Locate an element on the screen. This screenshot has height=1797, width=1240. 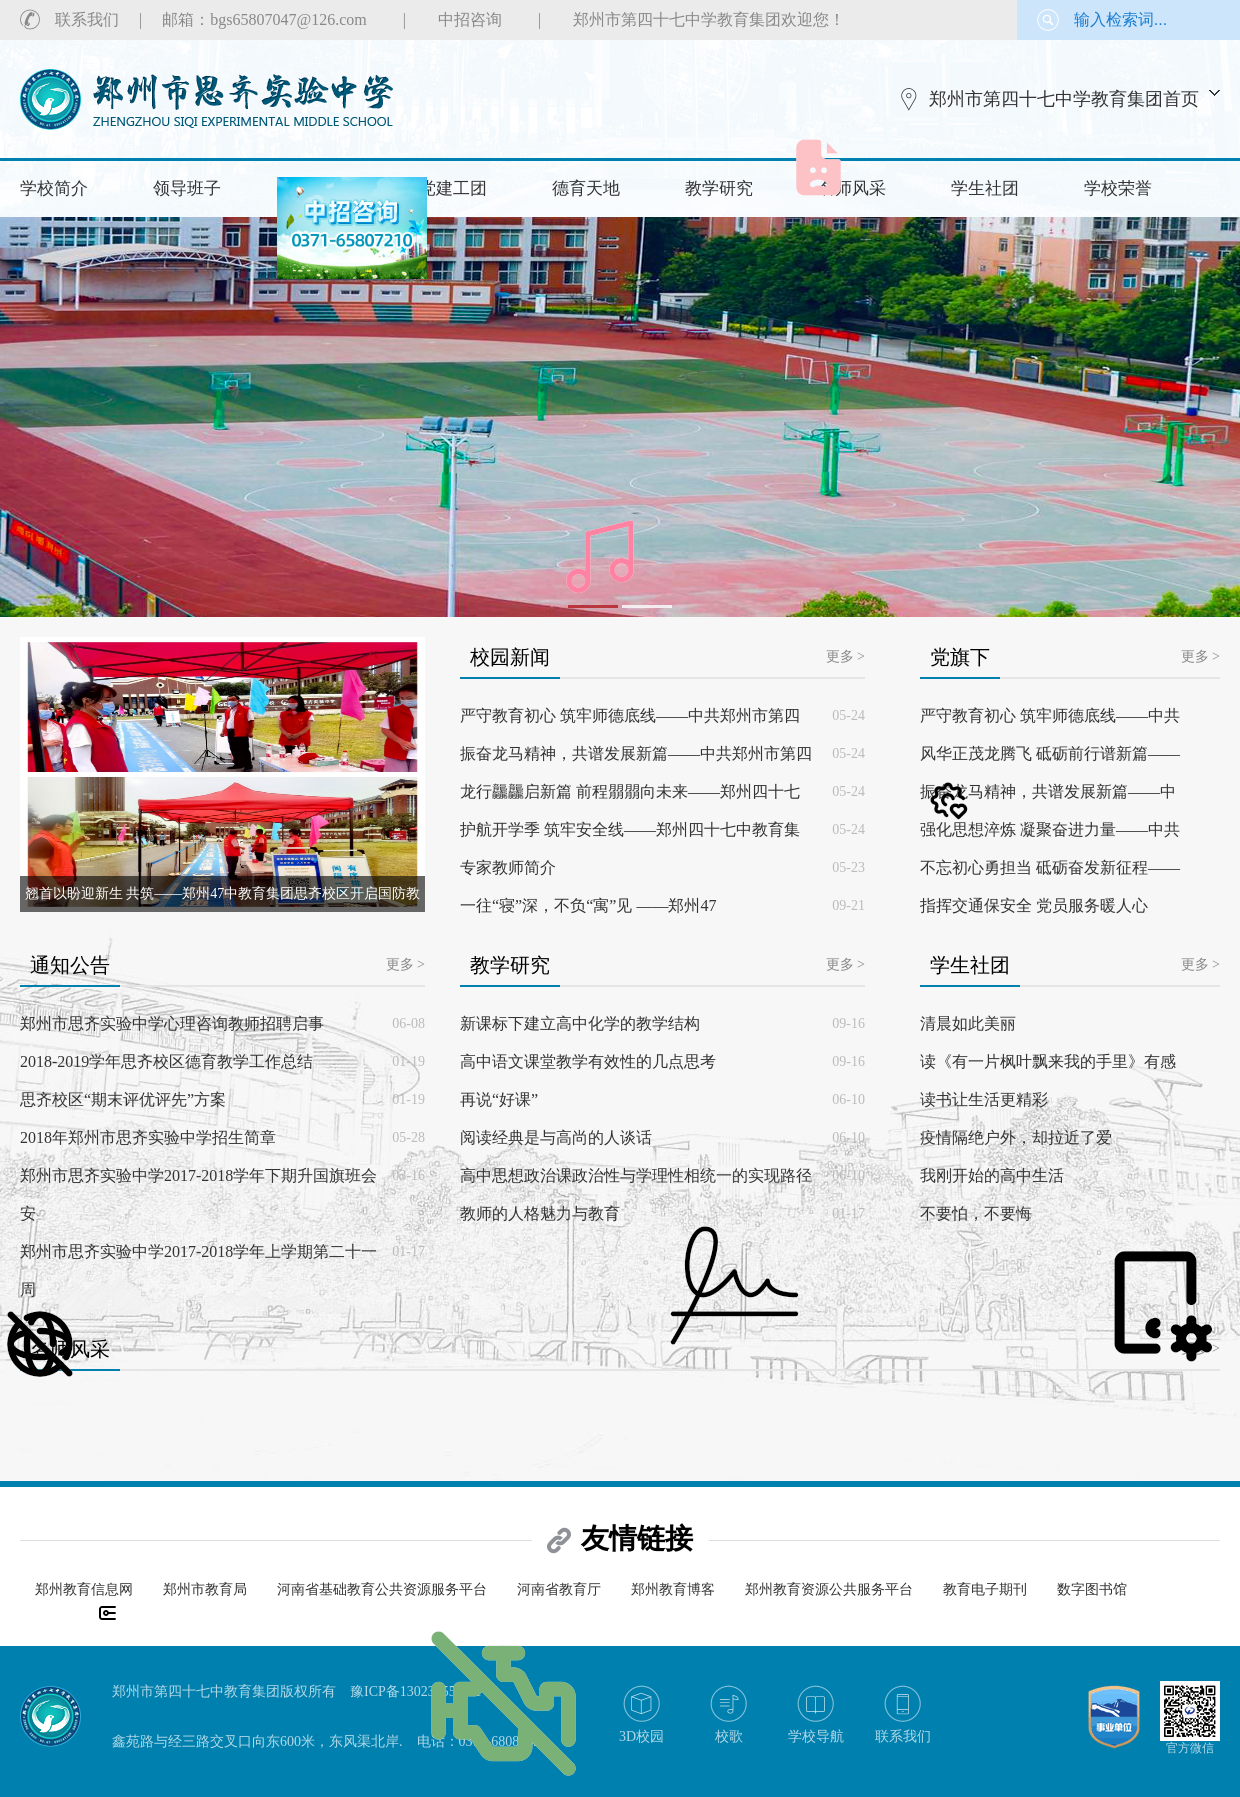
add your signature to a document is located at coordinates (734, 1285).